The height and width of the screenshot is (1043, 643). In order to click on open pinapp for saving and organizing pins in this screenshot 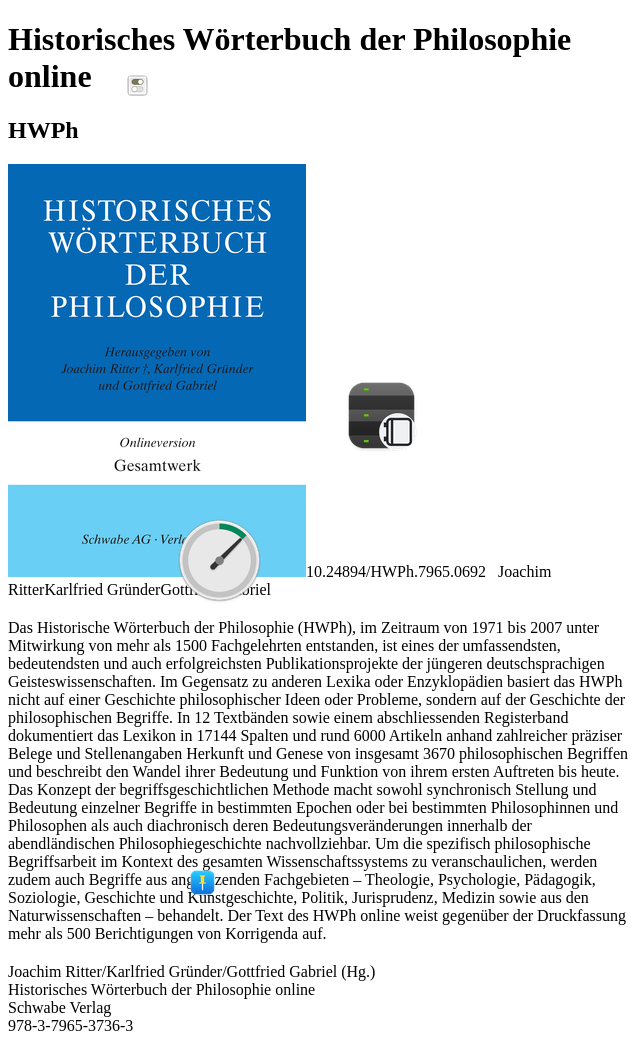, I will do `click(202, 882)`.